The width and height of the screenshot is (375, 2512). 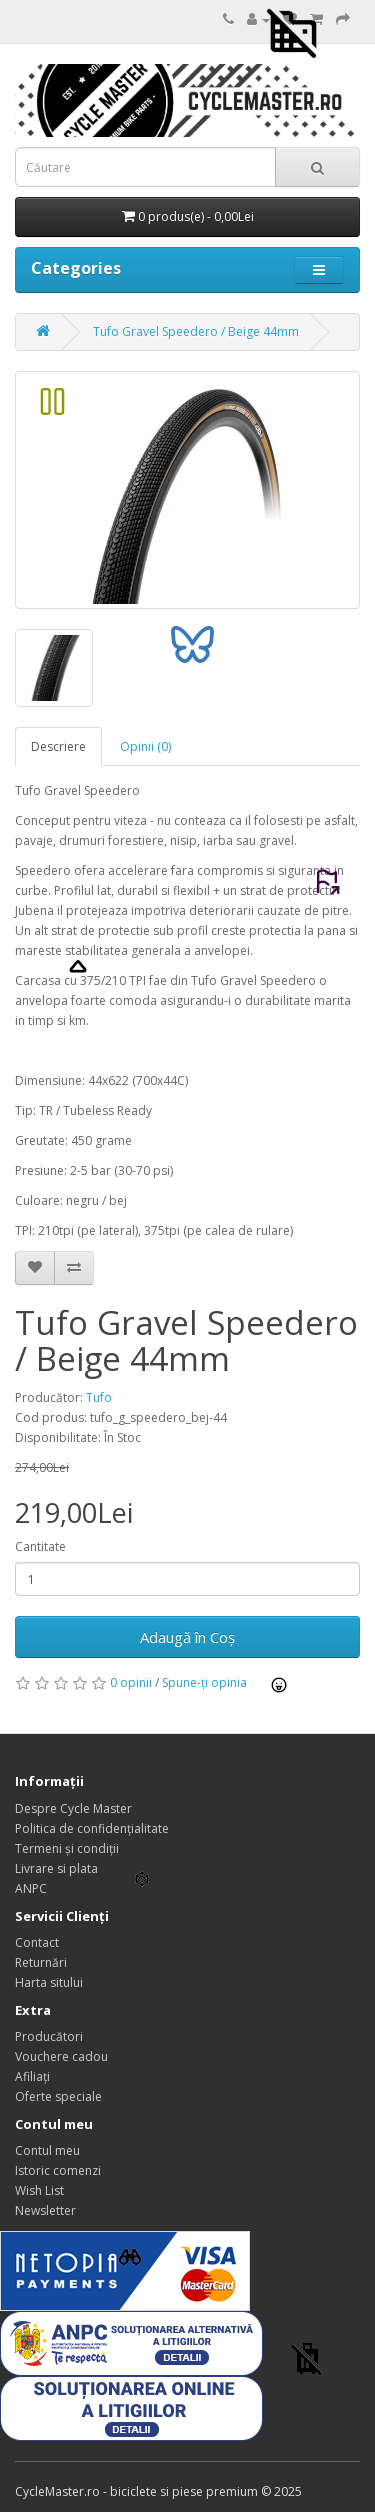 I want to click on search or explore content, so click(x=130, y=2255).